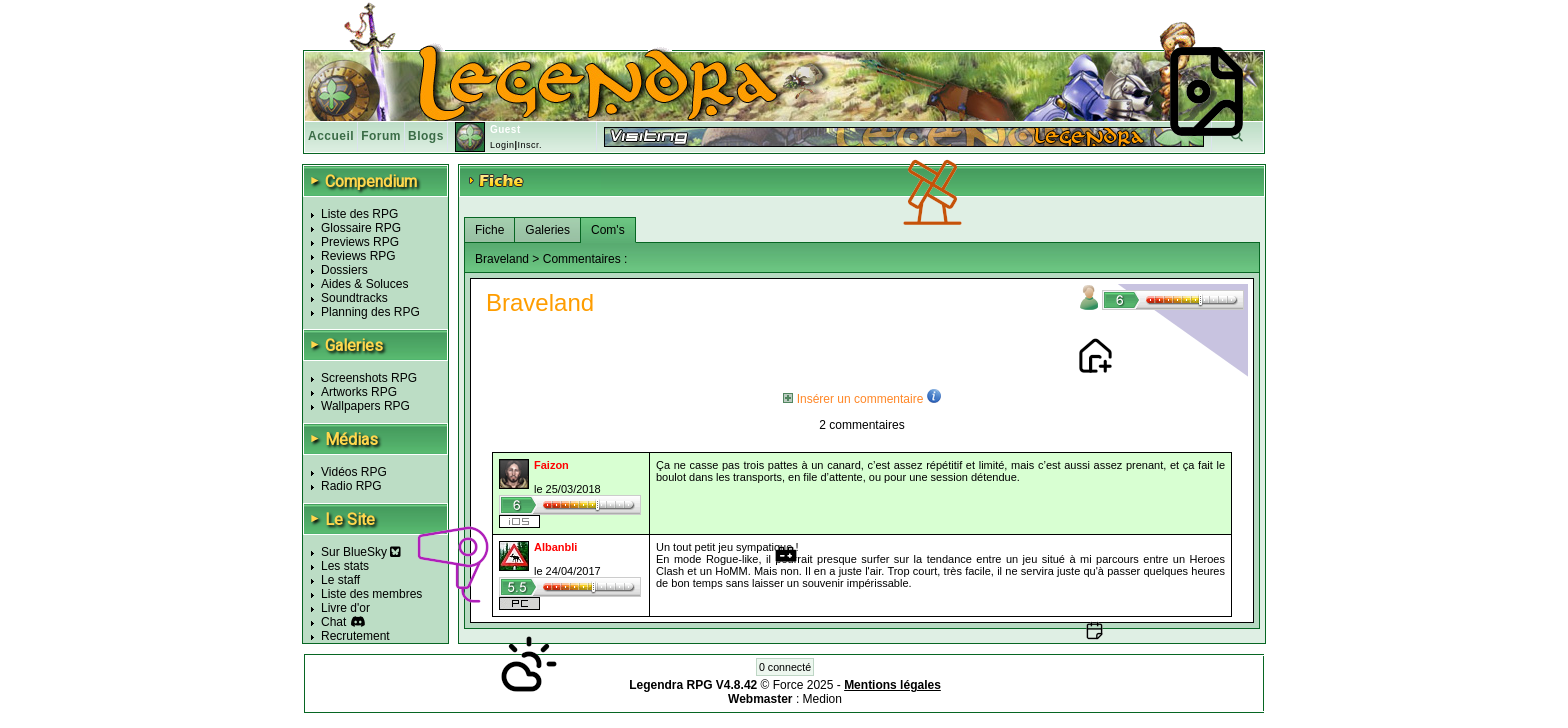  What do you see at coordinates (786, 555) in the screenshot?
I see `check vehicle battery status` at bounding box center [786, 555].